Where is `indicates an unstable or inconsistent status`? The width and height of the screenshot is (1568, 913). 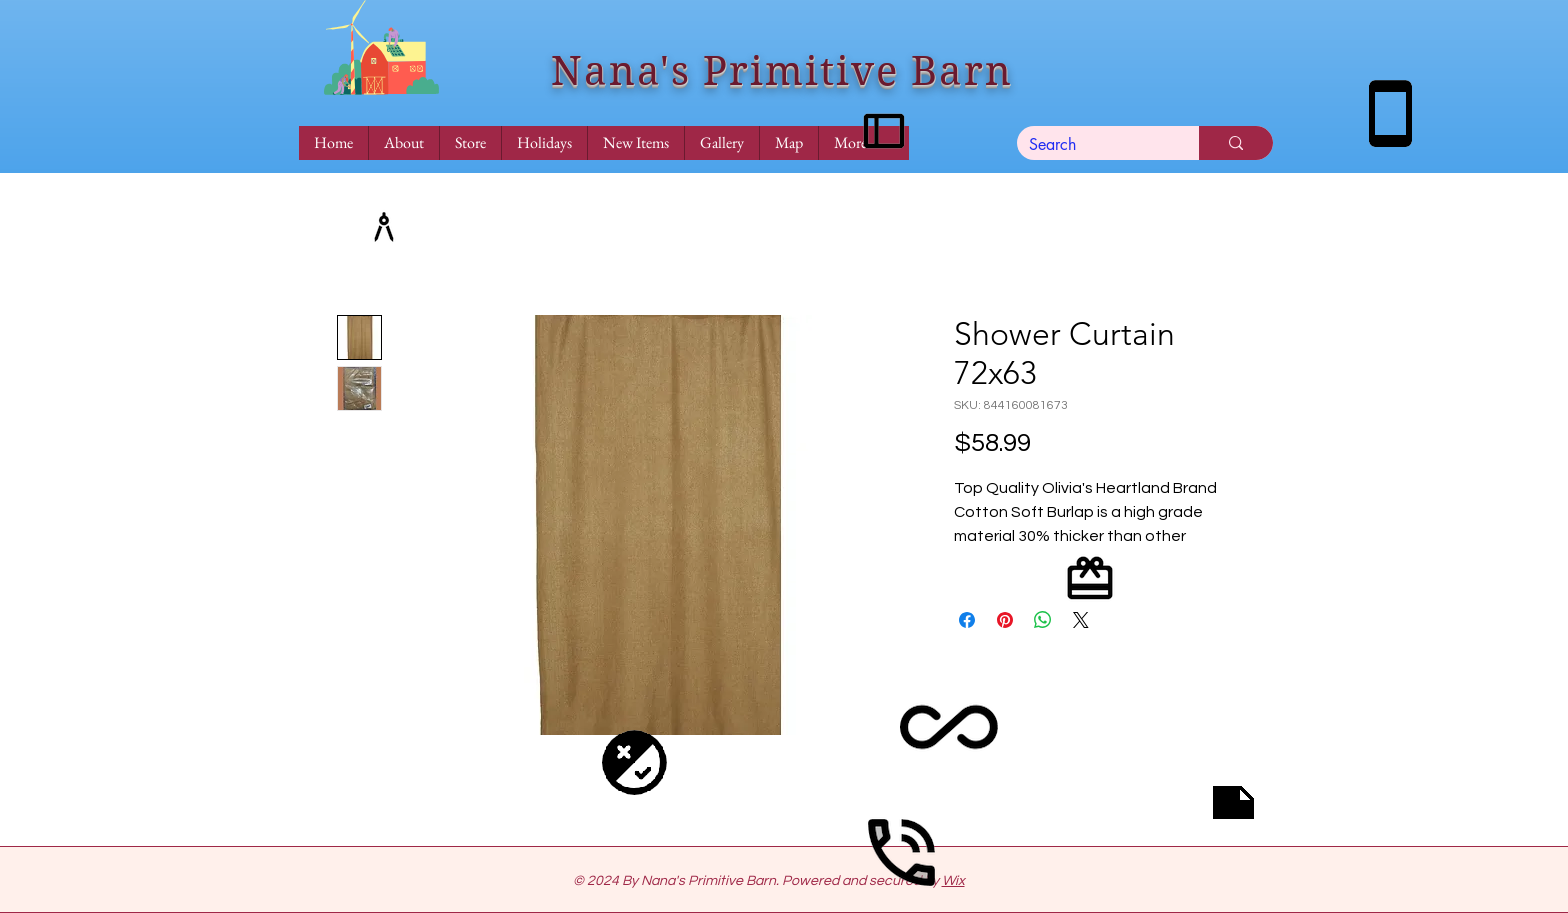 indicates an unstable or inconsistent status is located at coordinates (634, 762).